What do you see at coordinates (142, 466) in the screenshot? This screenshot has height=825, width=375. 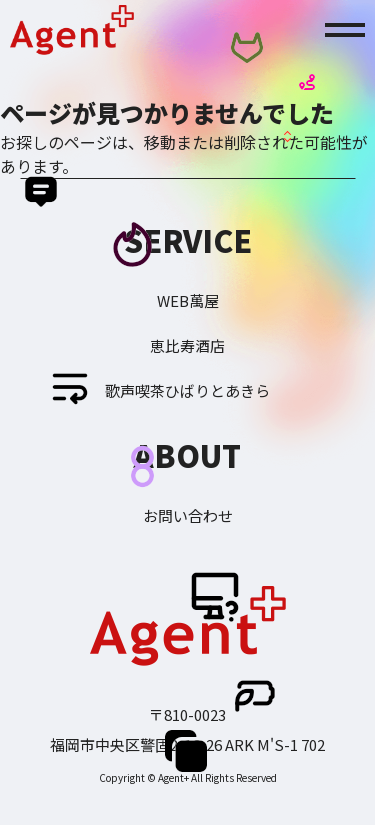 I see `indicates the number 8 in a list or sequence` at bounding box center [142, 466].